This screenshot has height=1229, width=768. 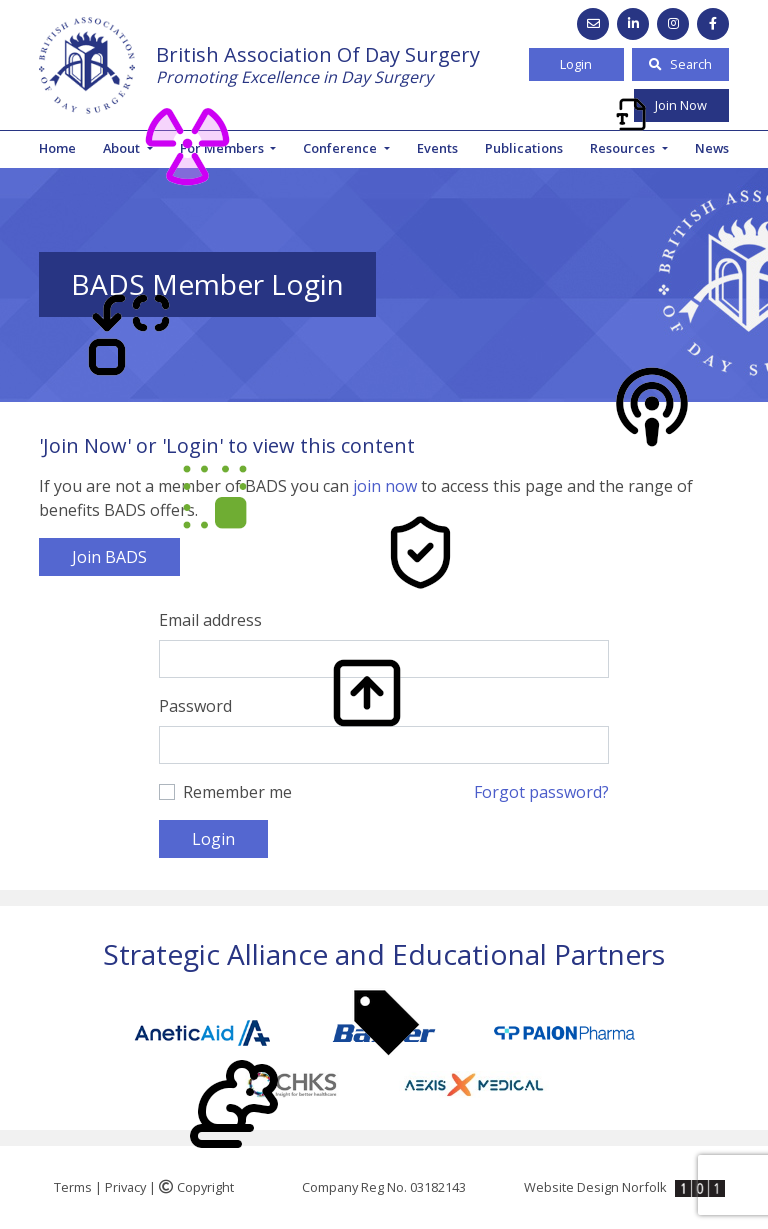 I want to click on replace or swap an item, so click(x=129, y=335).